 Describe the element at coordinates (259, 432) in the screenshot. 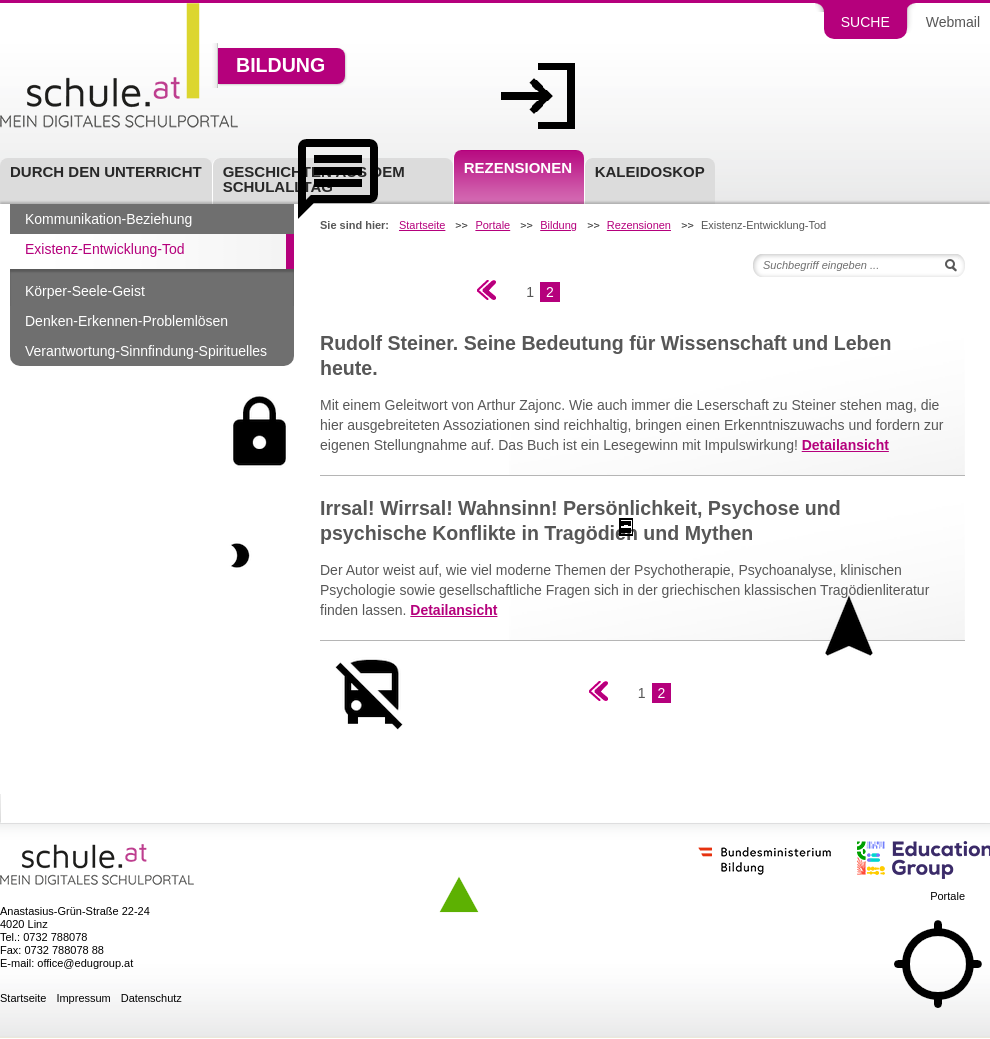

I see `indicates a secure connection` at that location.